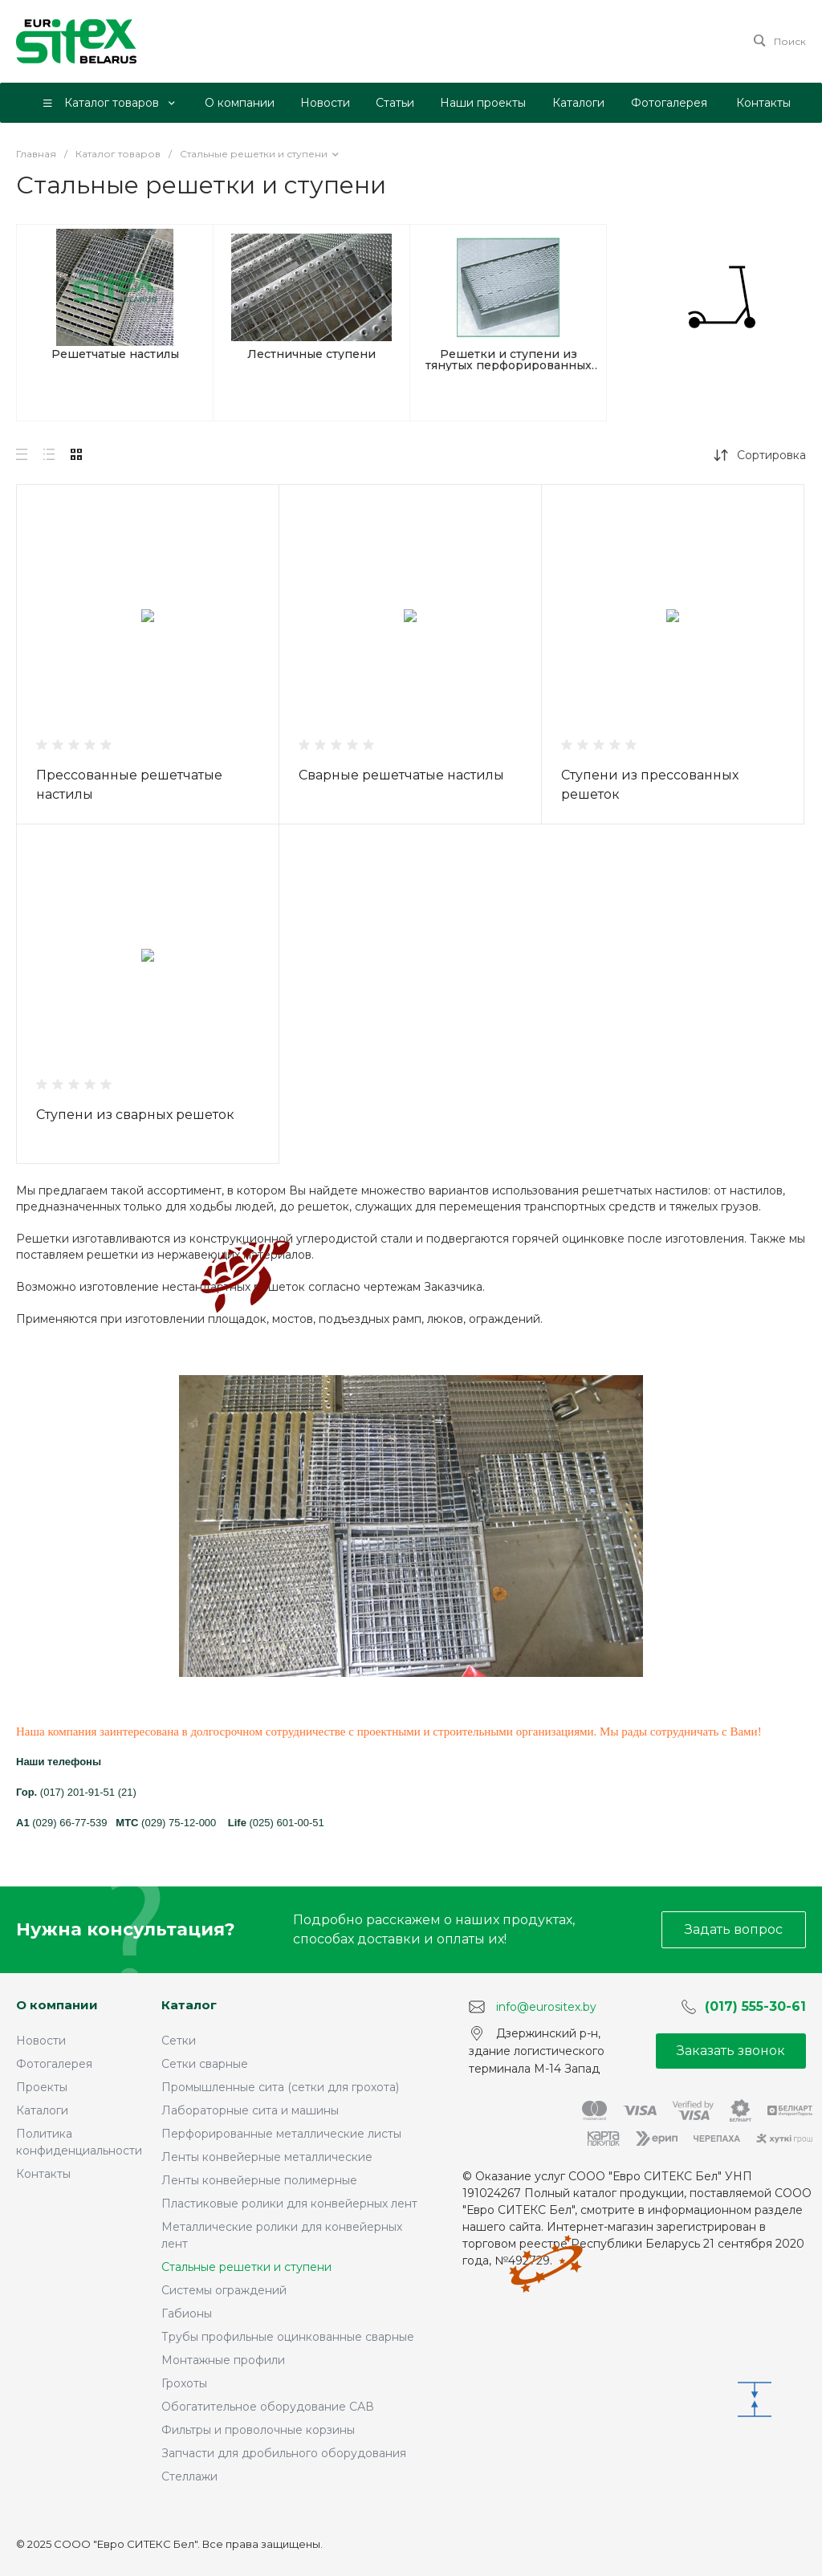 This screenshot has width=822, height=2576. I want to click on indicates marine wildlife or ocean conservation content, so click(245, 1276).